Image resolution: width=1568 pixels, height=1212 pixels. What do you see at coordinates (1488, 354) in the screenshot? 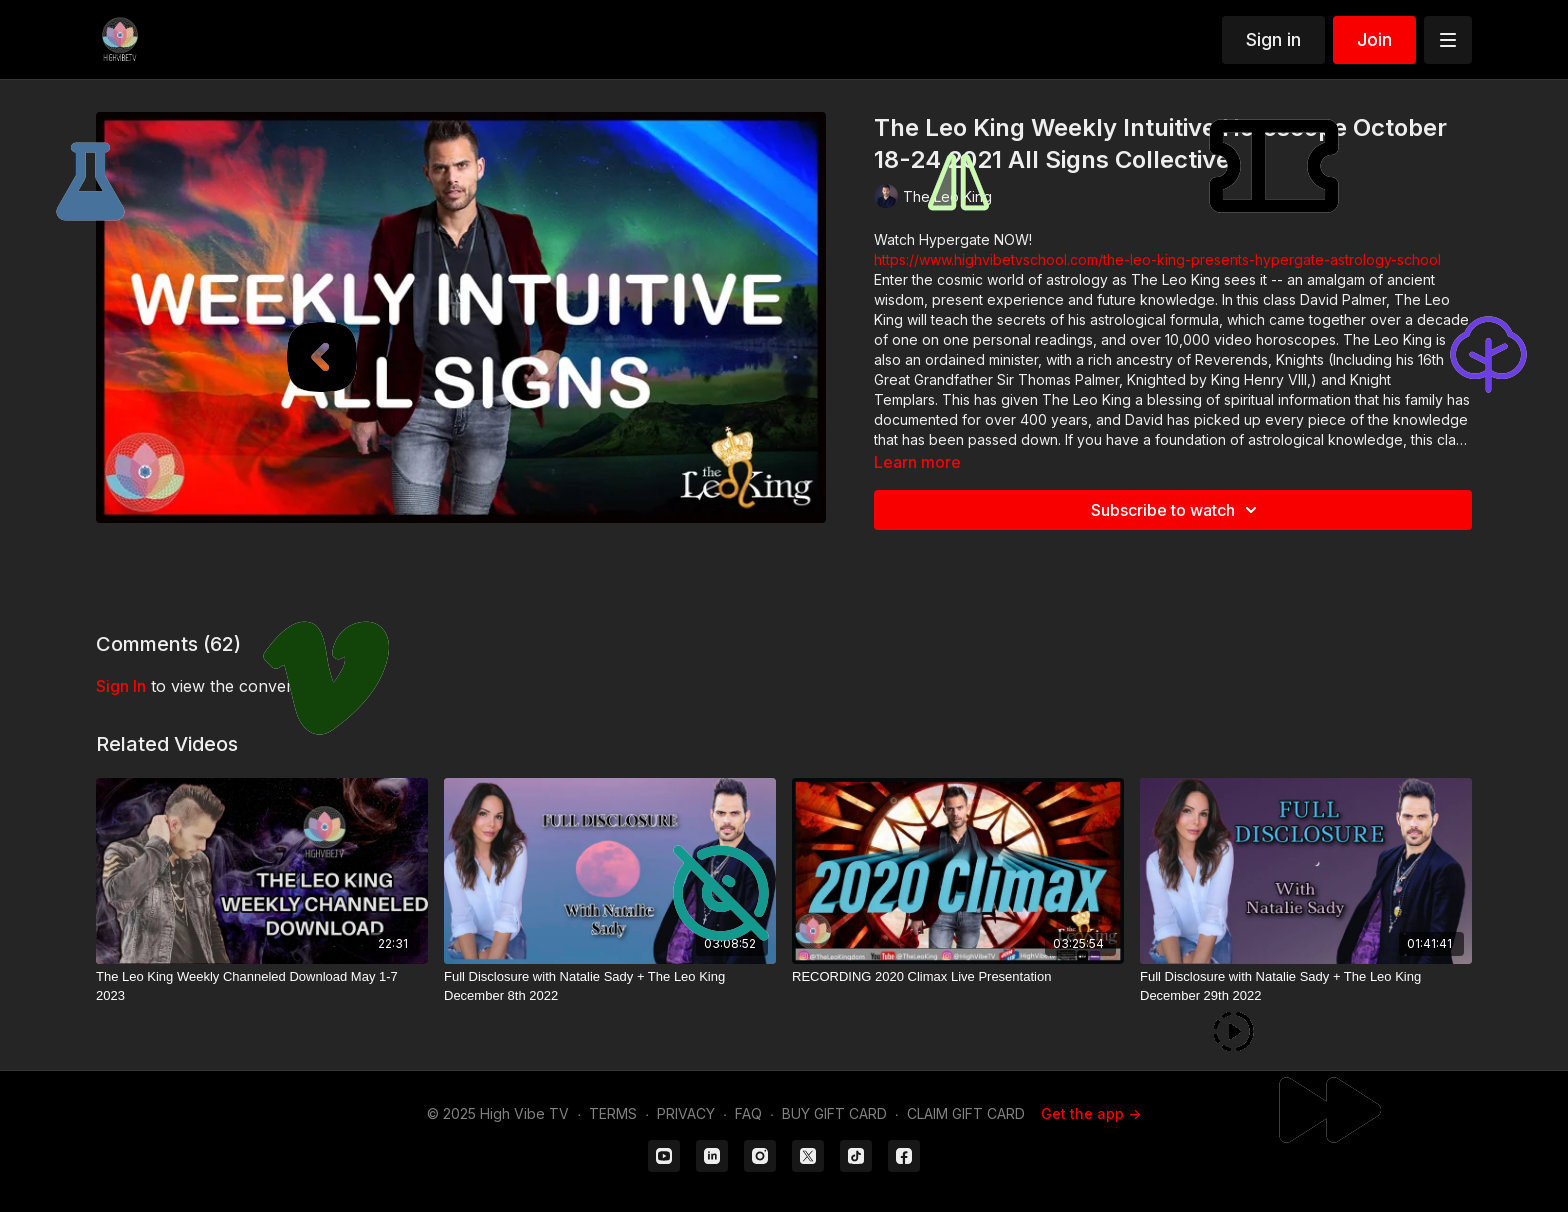
I see `view parks or nature areas nearby` at bounding box center [1488, 354].